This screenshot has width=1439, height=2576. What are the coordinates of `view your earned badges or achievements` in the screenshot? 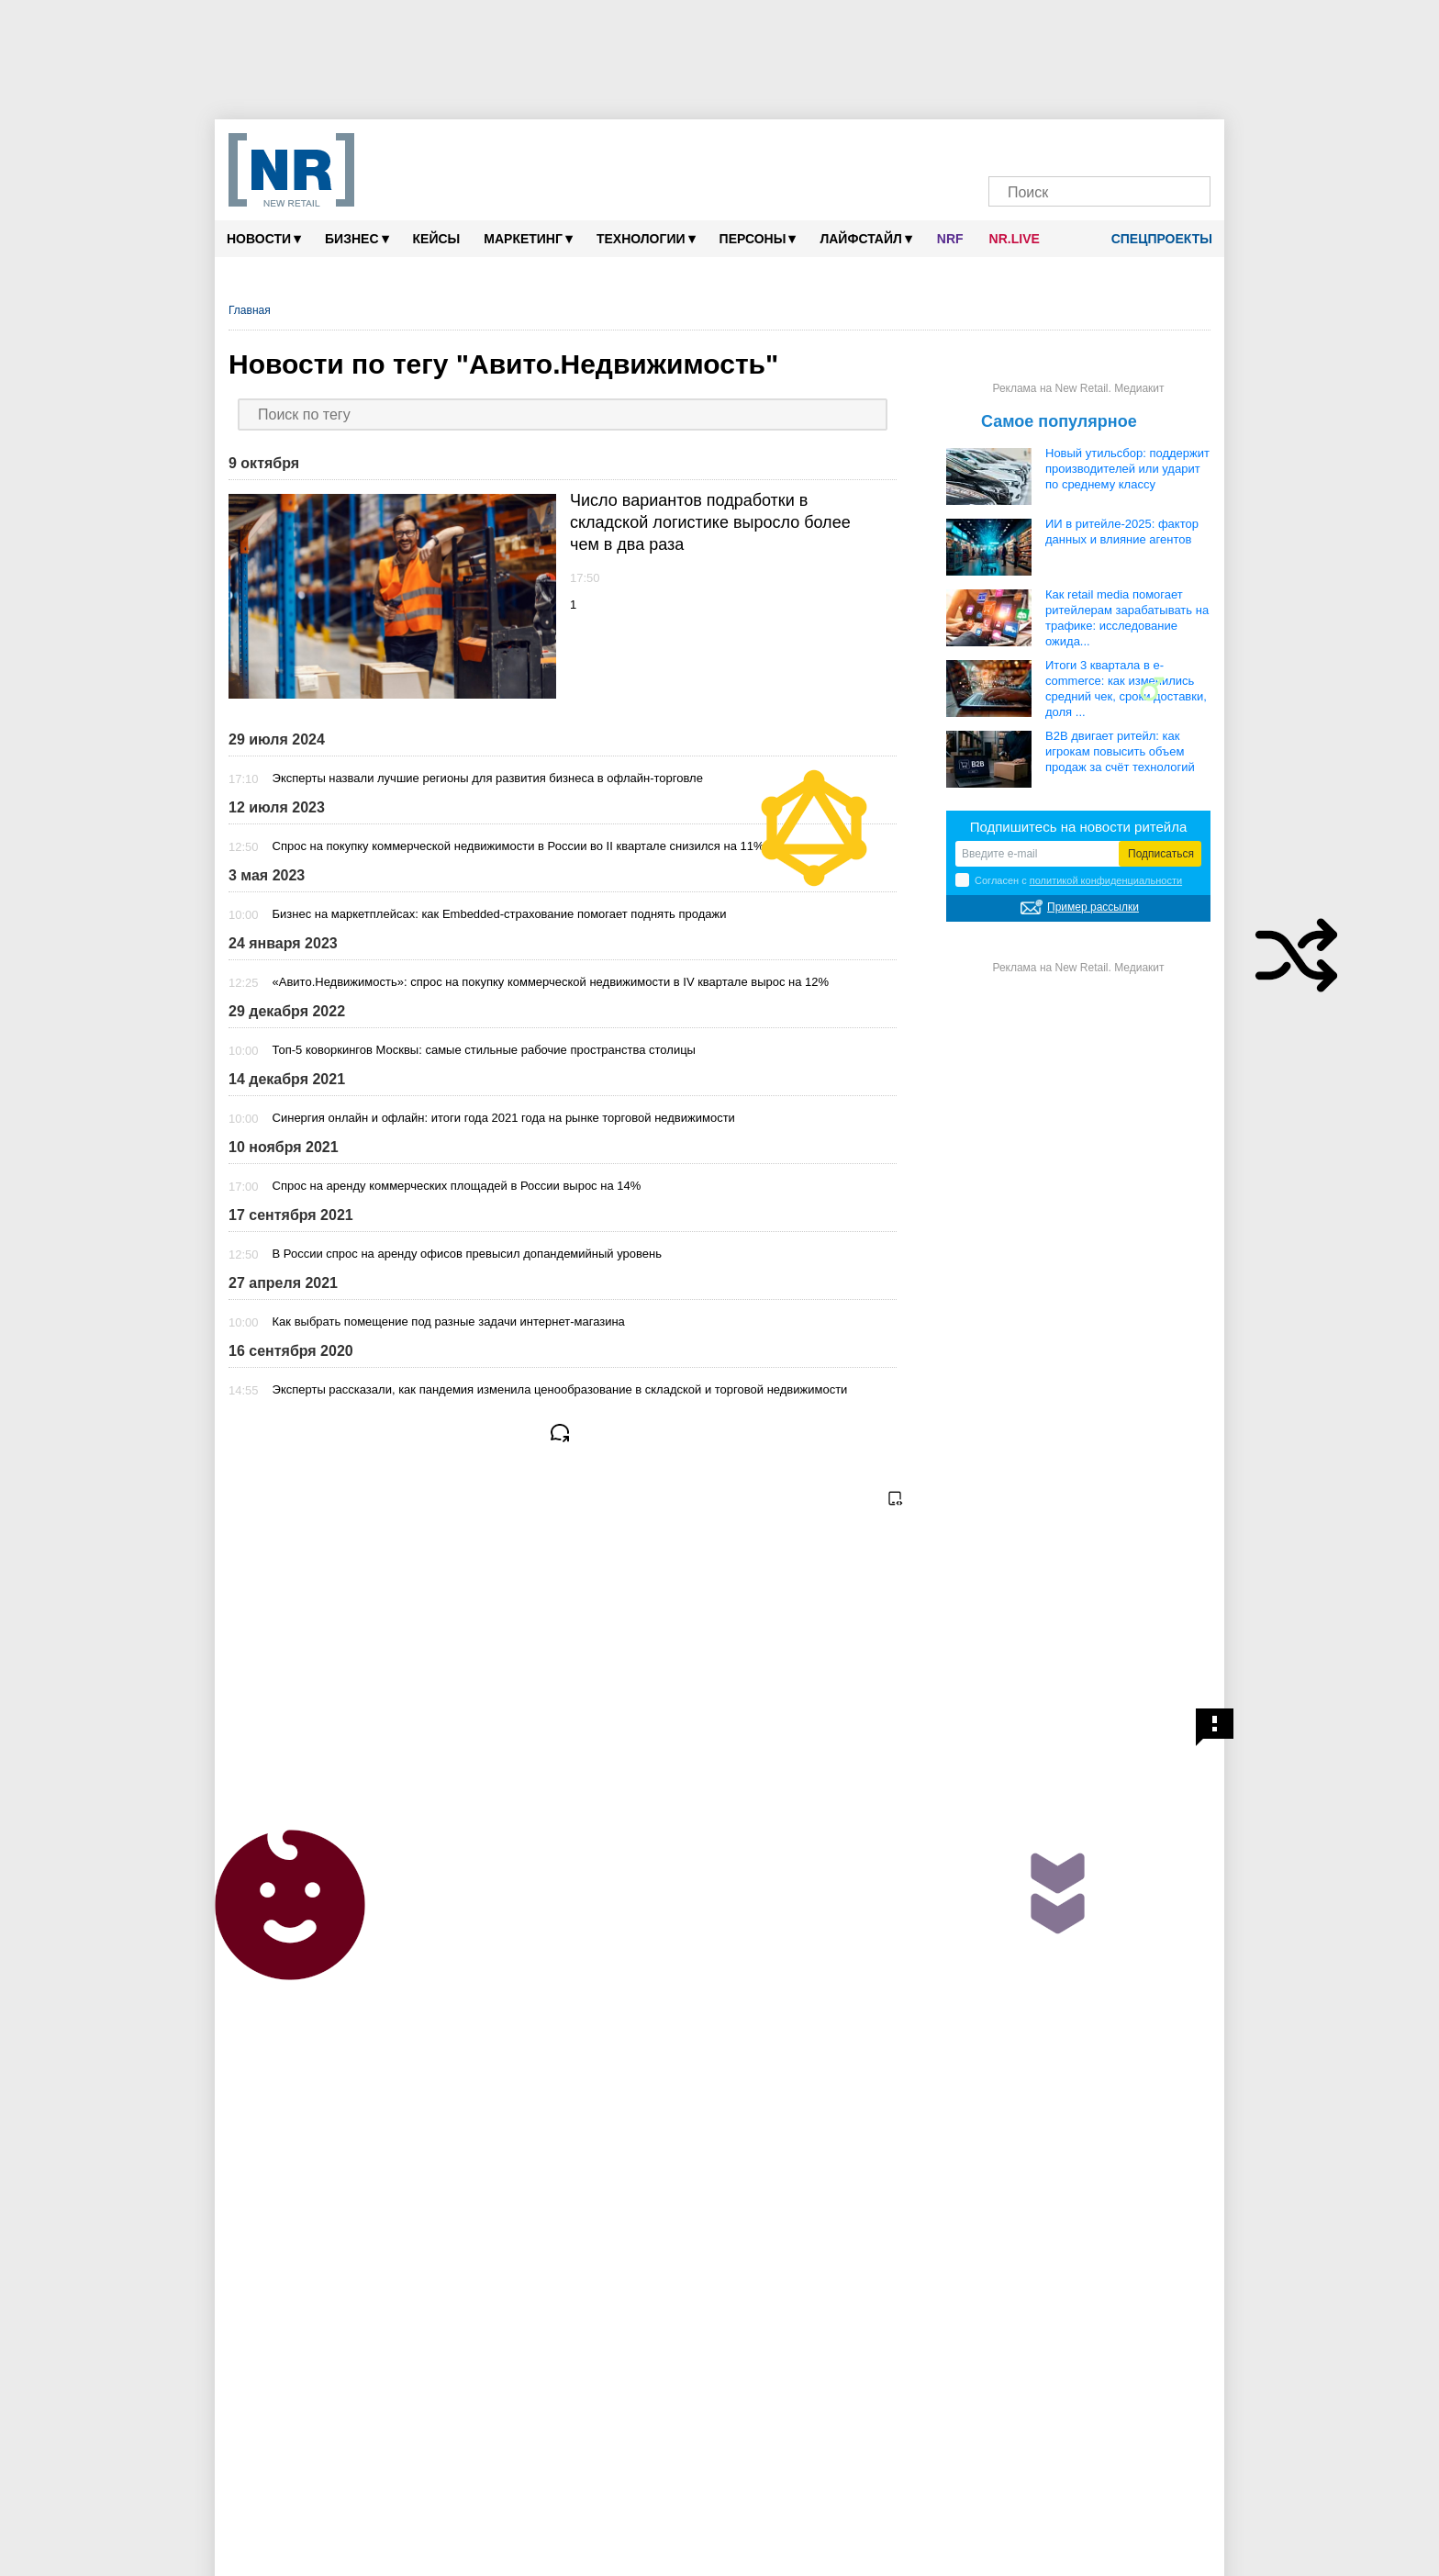 It's located at (1057, 1893).